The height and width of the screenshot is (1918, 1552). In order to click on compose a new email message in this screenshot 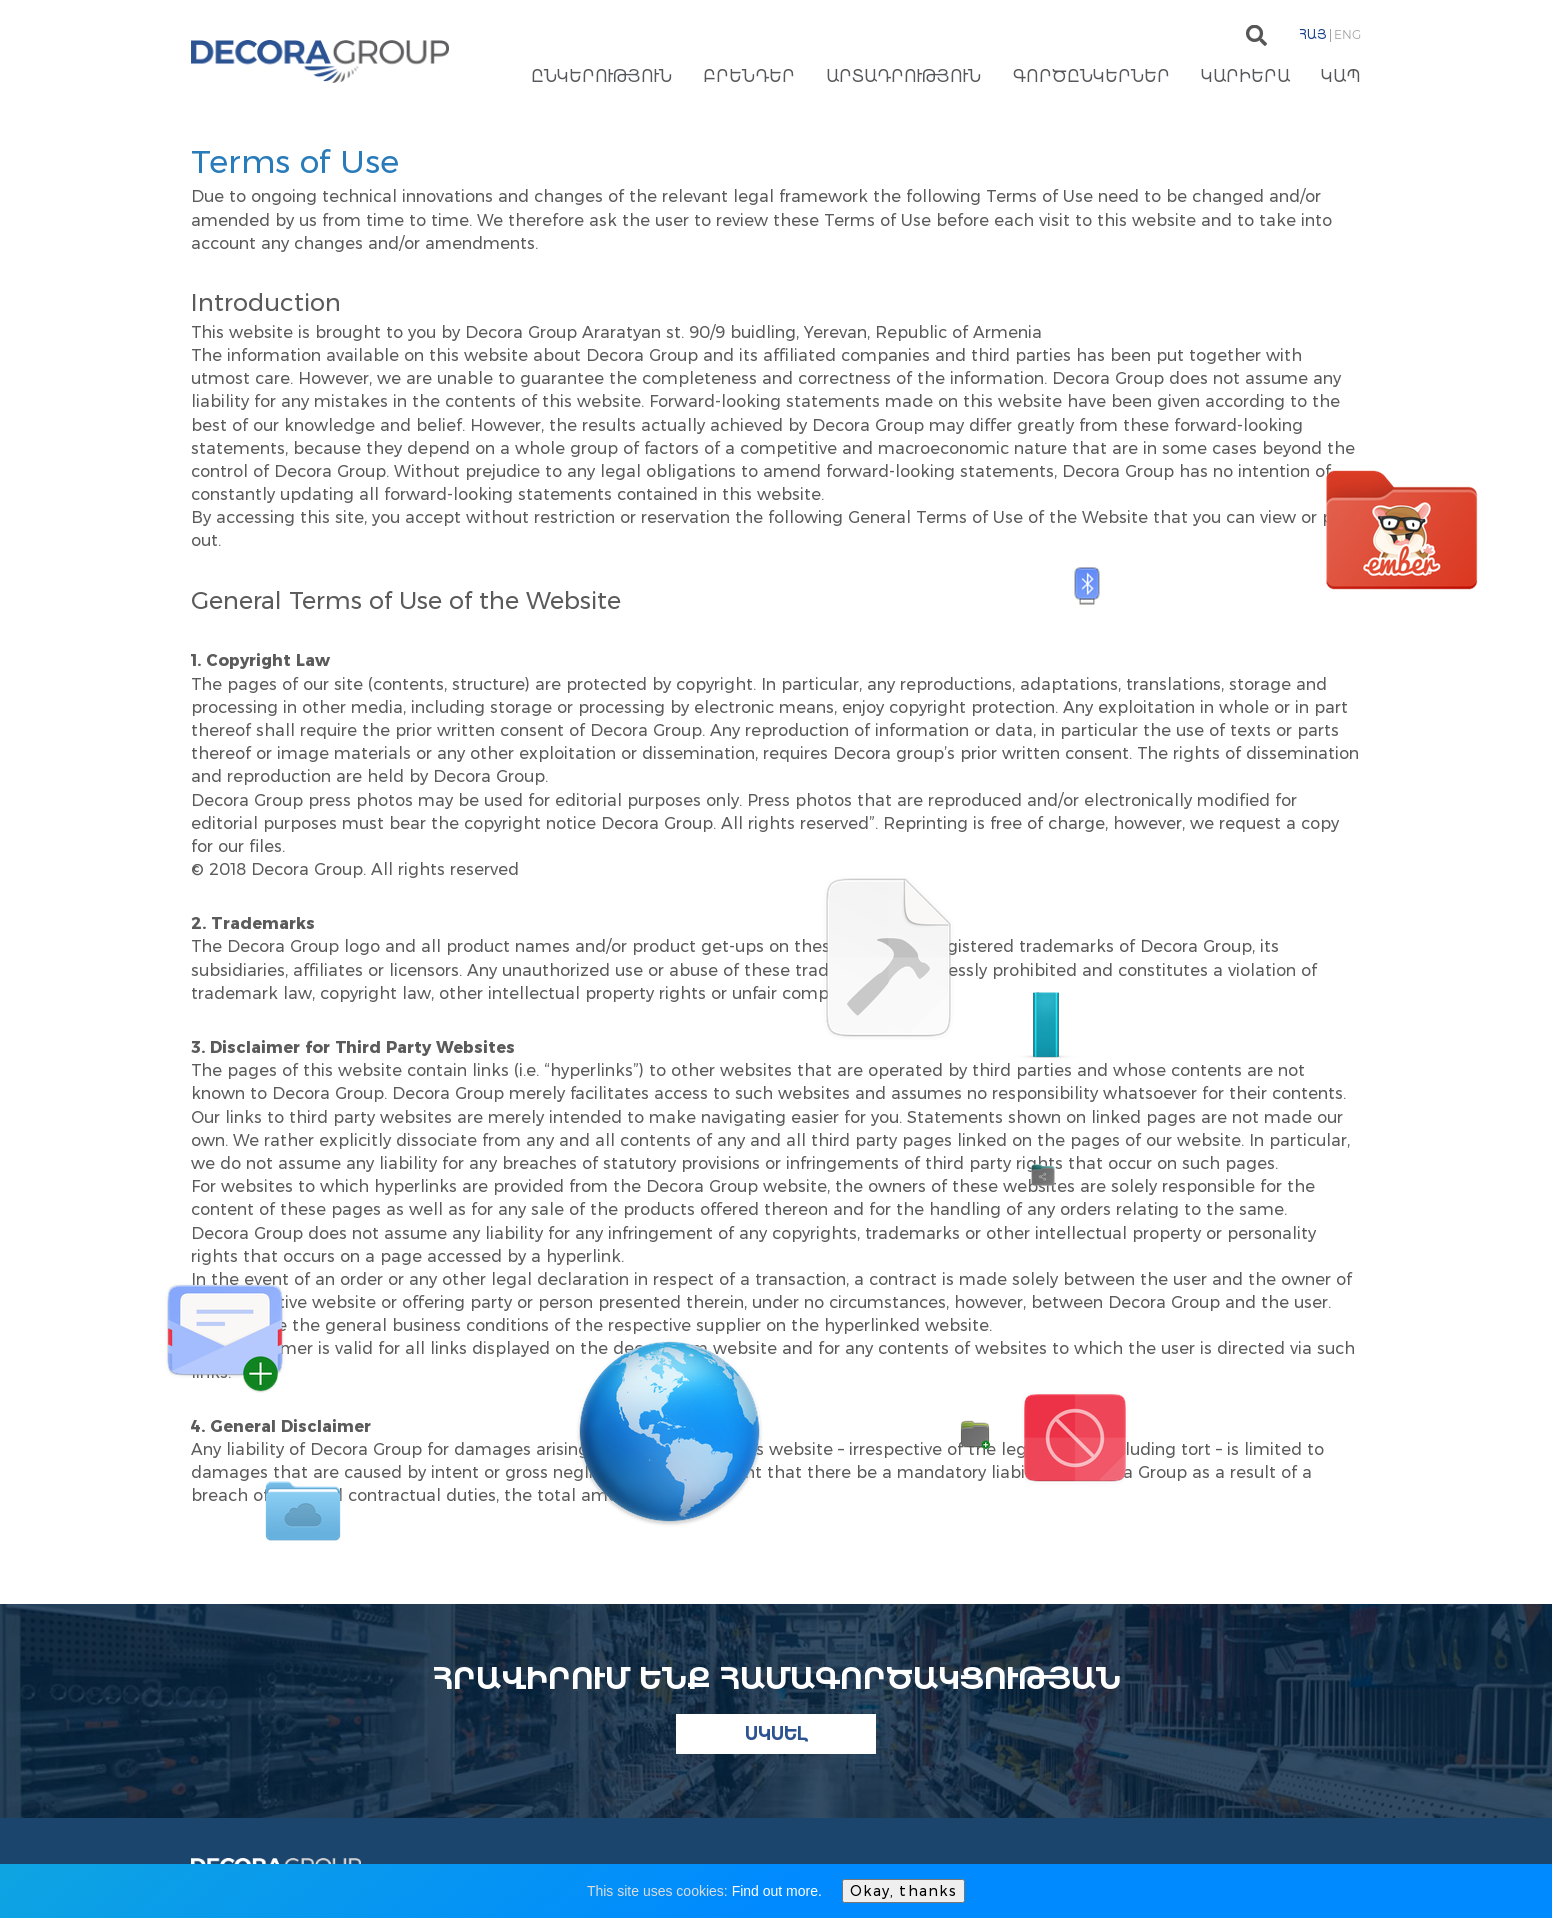, I will do `click(225, 1330)`.